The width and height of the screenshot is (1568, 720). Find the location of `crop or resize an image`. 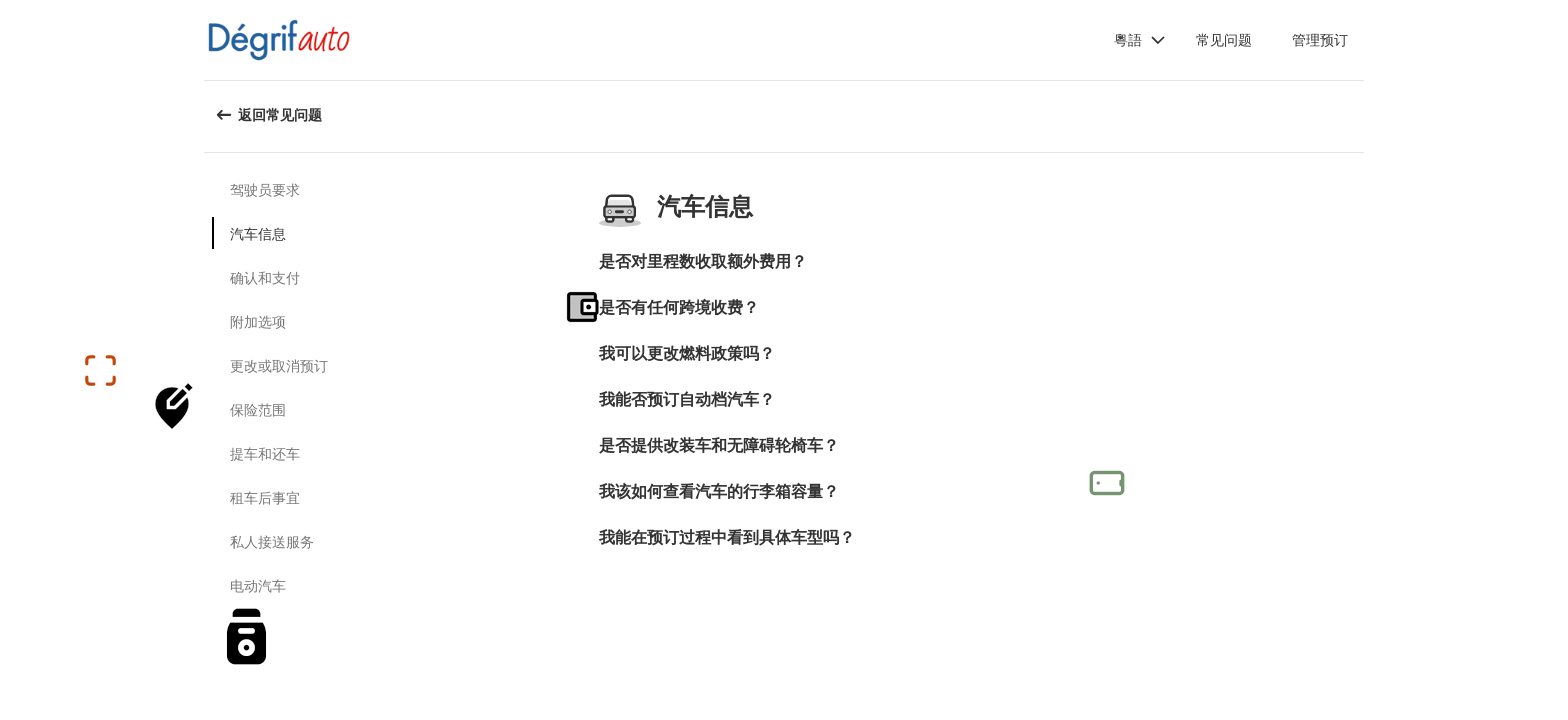

crop or resize an image is located at coordinates (100, 370).